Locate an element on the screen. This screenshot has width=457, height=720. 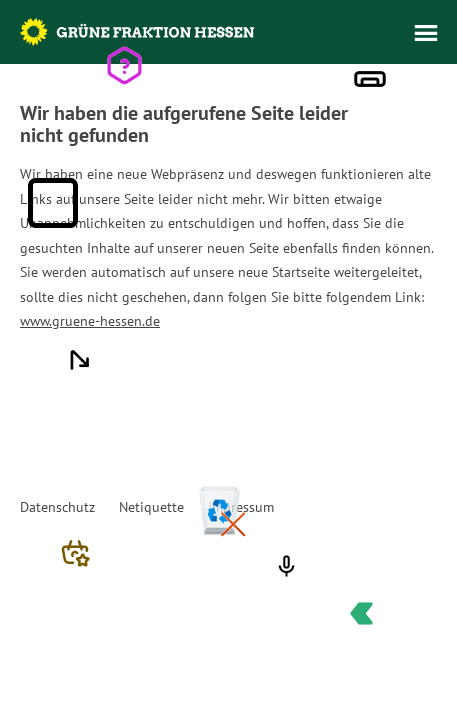
navigate to the previous item or section is located at coordinates (361, 613).